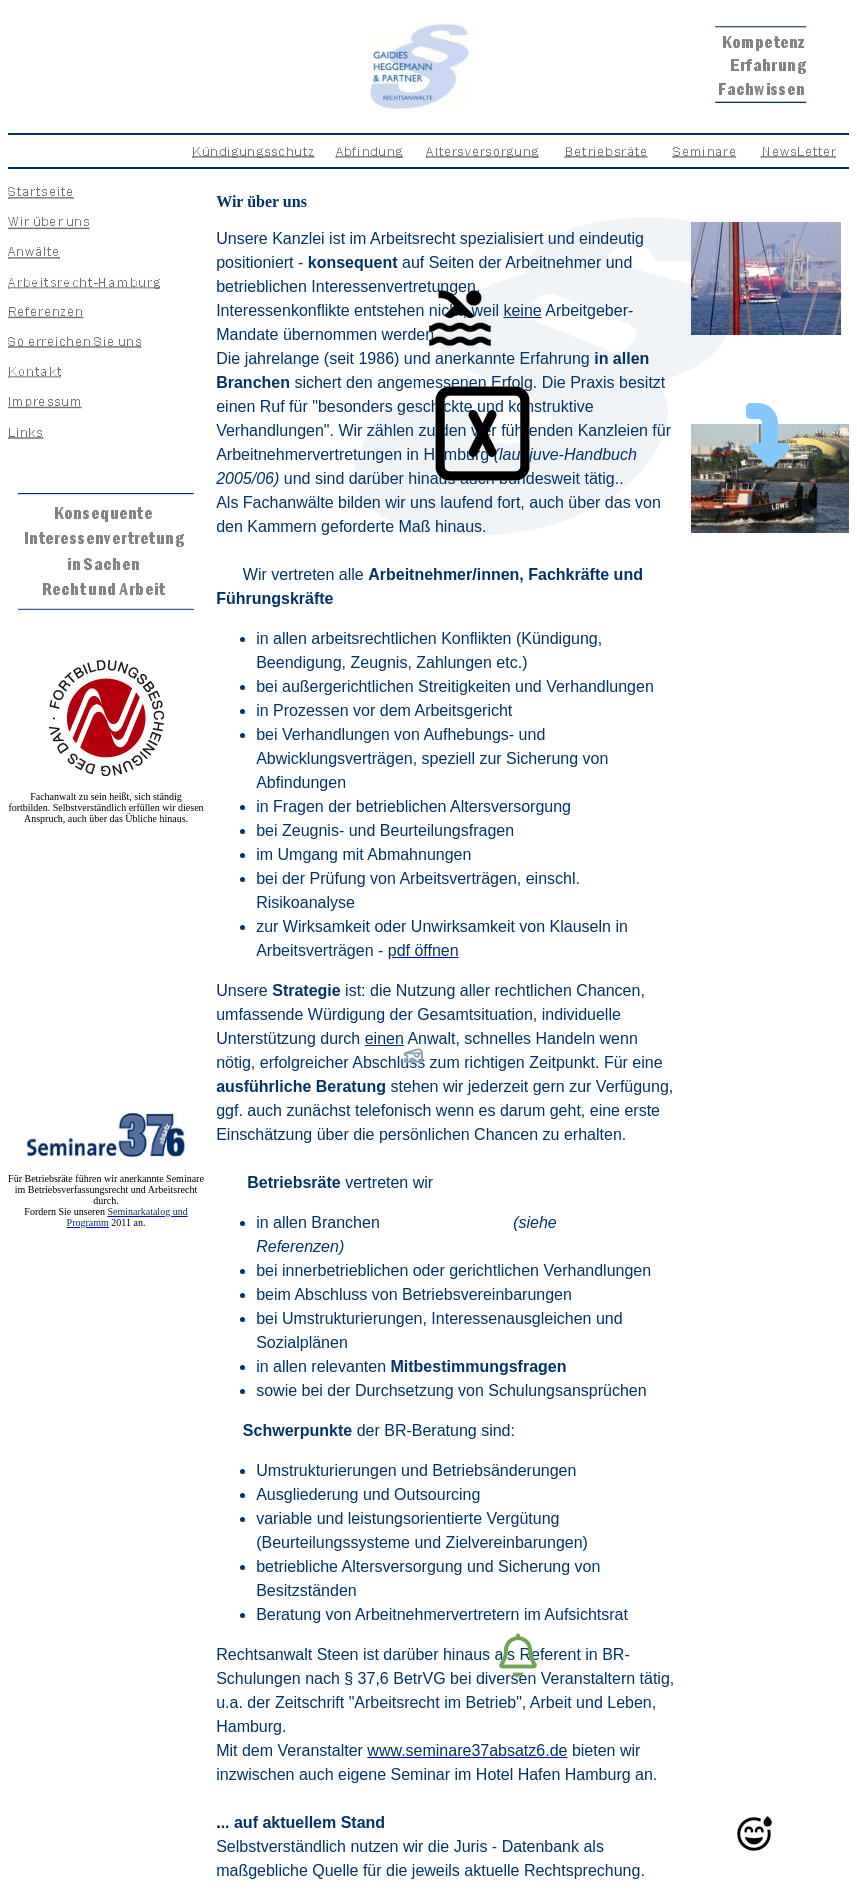 Image resolution: width=857 pixels, height=1891 pixels. Describe the element at coordinates (770, 435) in the screenshot. I see `go down a level or subdirectory` at that location.